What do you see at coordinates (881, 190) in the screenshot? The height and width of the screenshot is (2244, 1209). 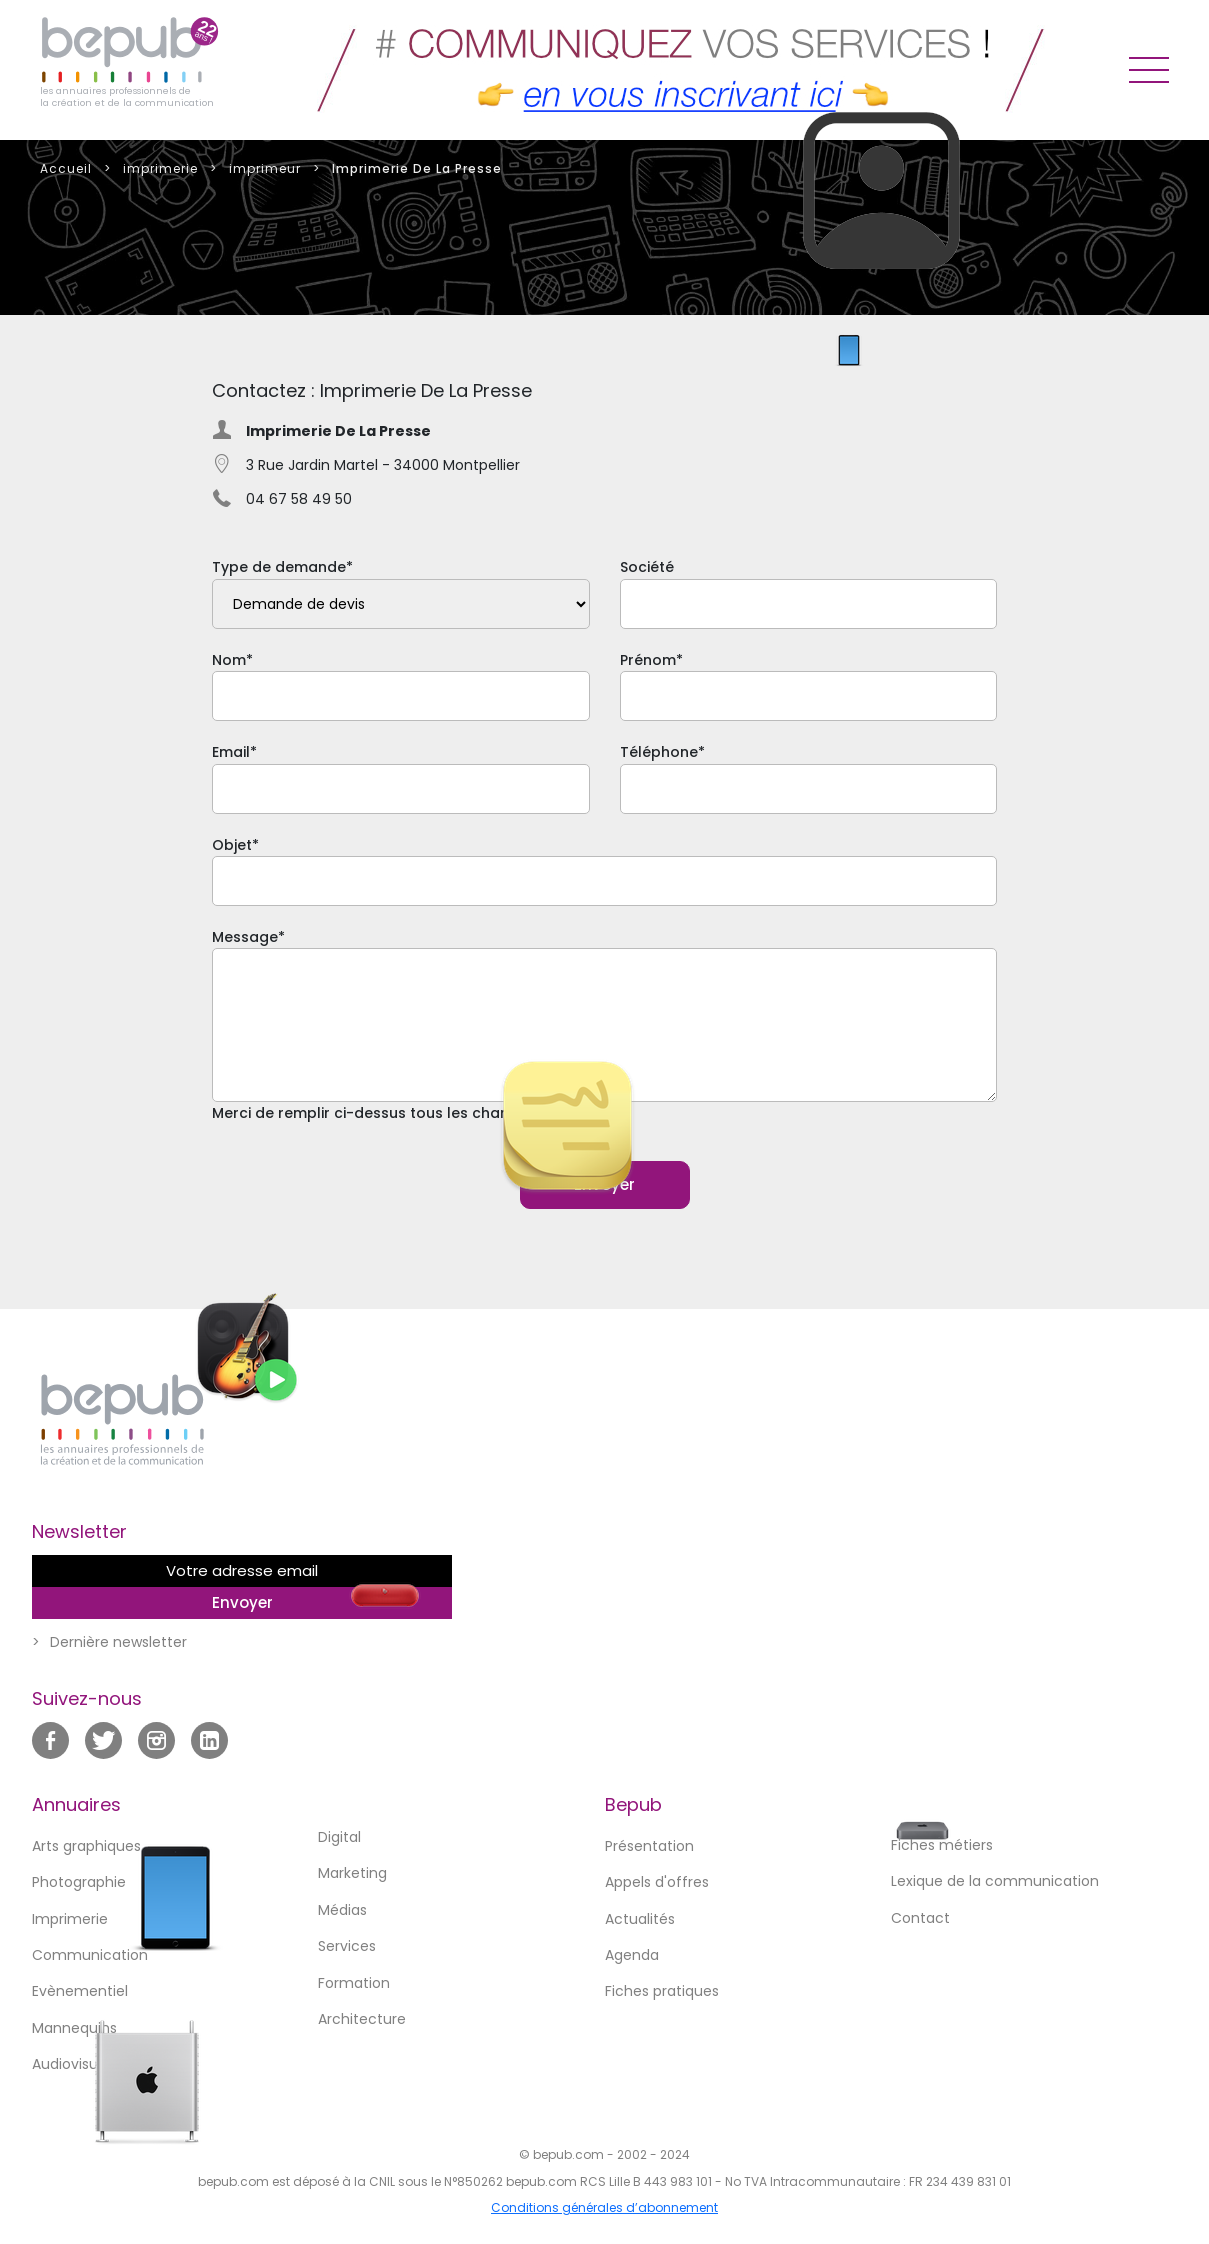 I see `configure login screen settings` at bounding box center [881, 190].